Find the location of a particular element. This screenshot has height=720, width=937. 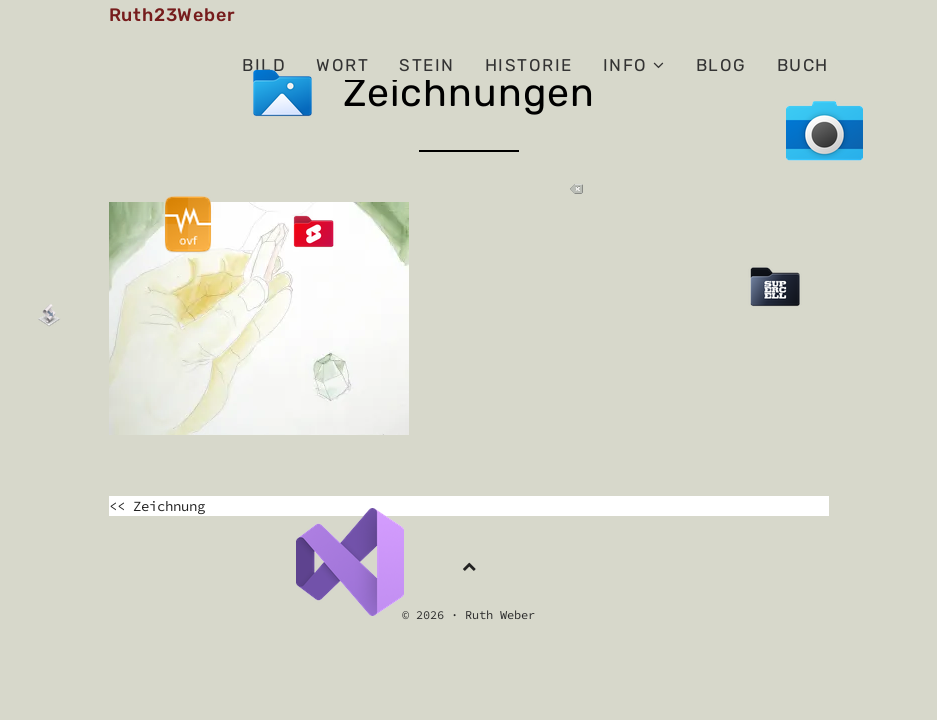

open pictures folder is located at coordinates (282, 94).